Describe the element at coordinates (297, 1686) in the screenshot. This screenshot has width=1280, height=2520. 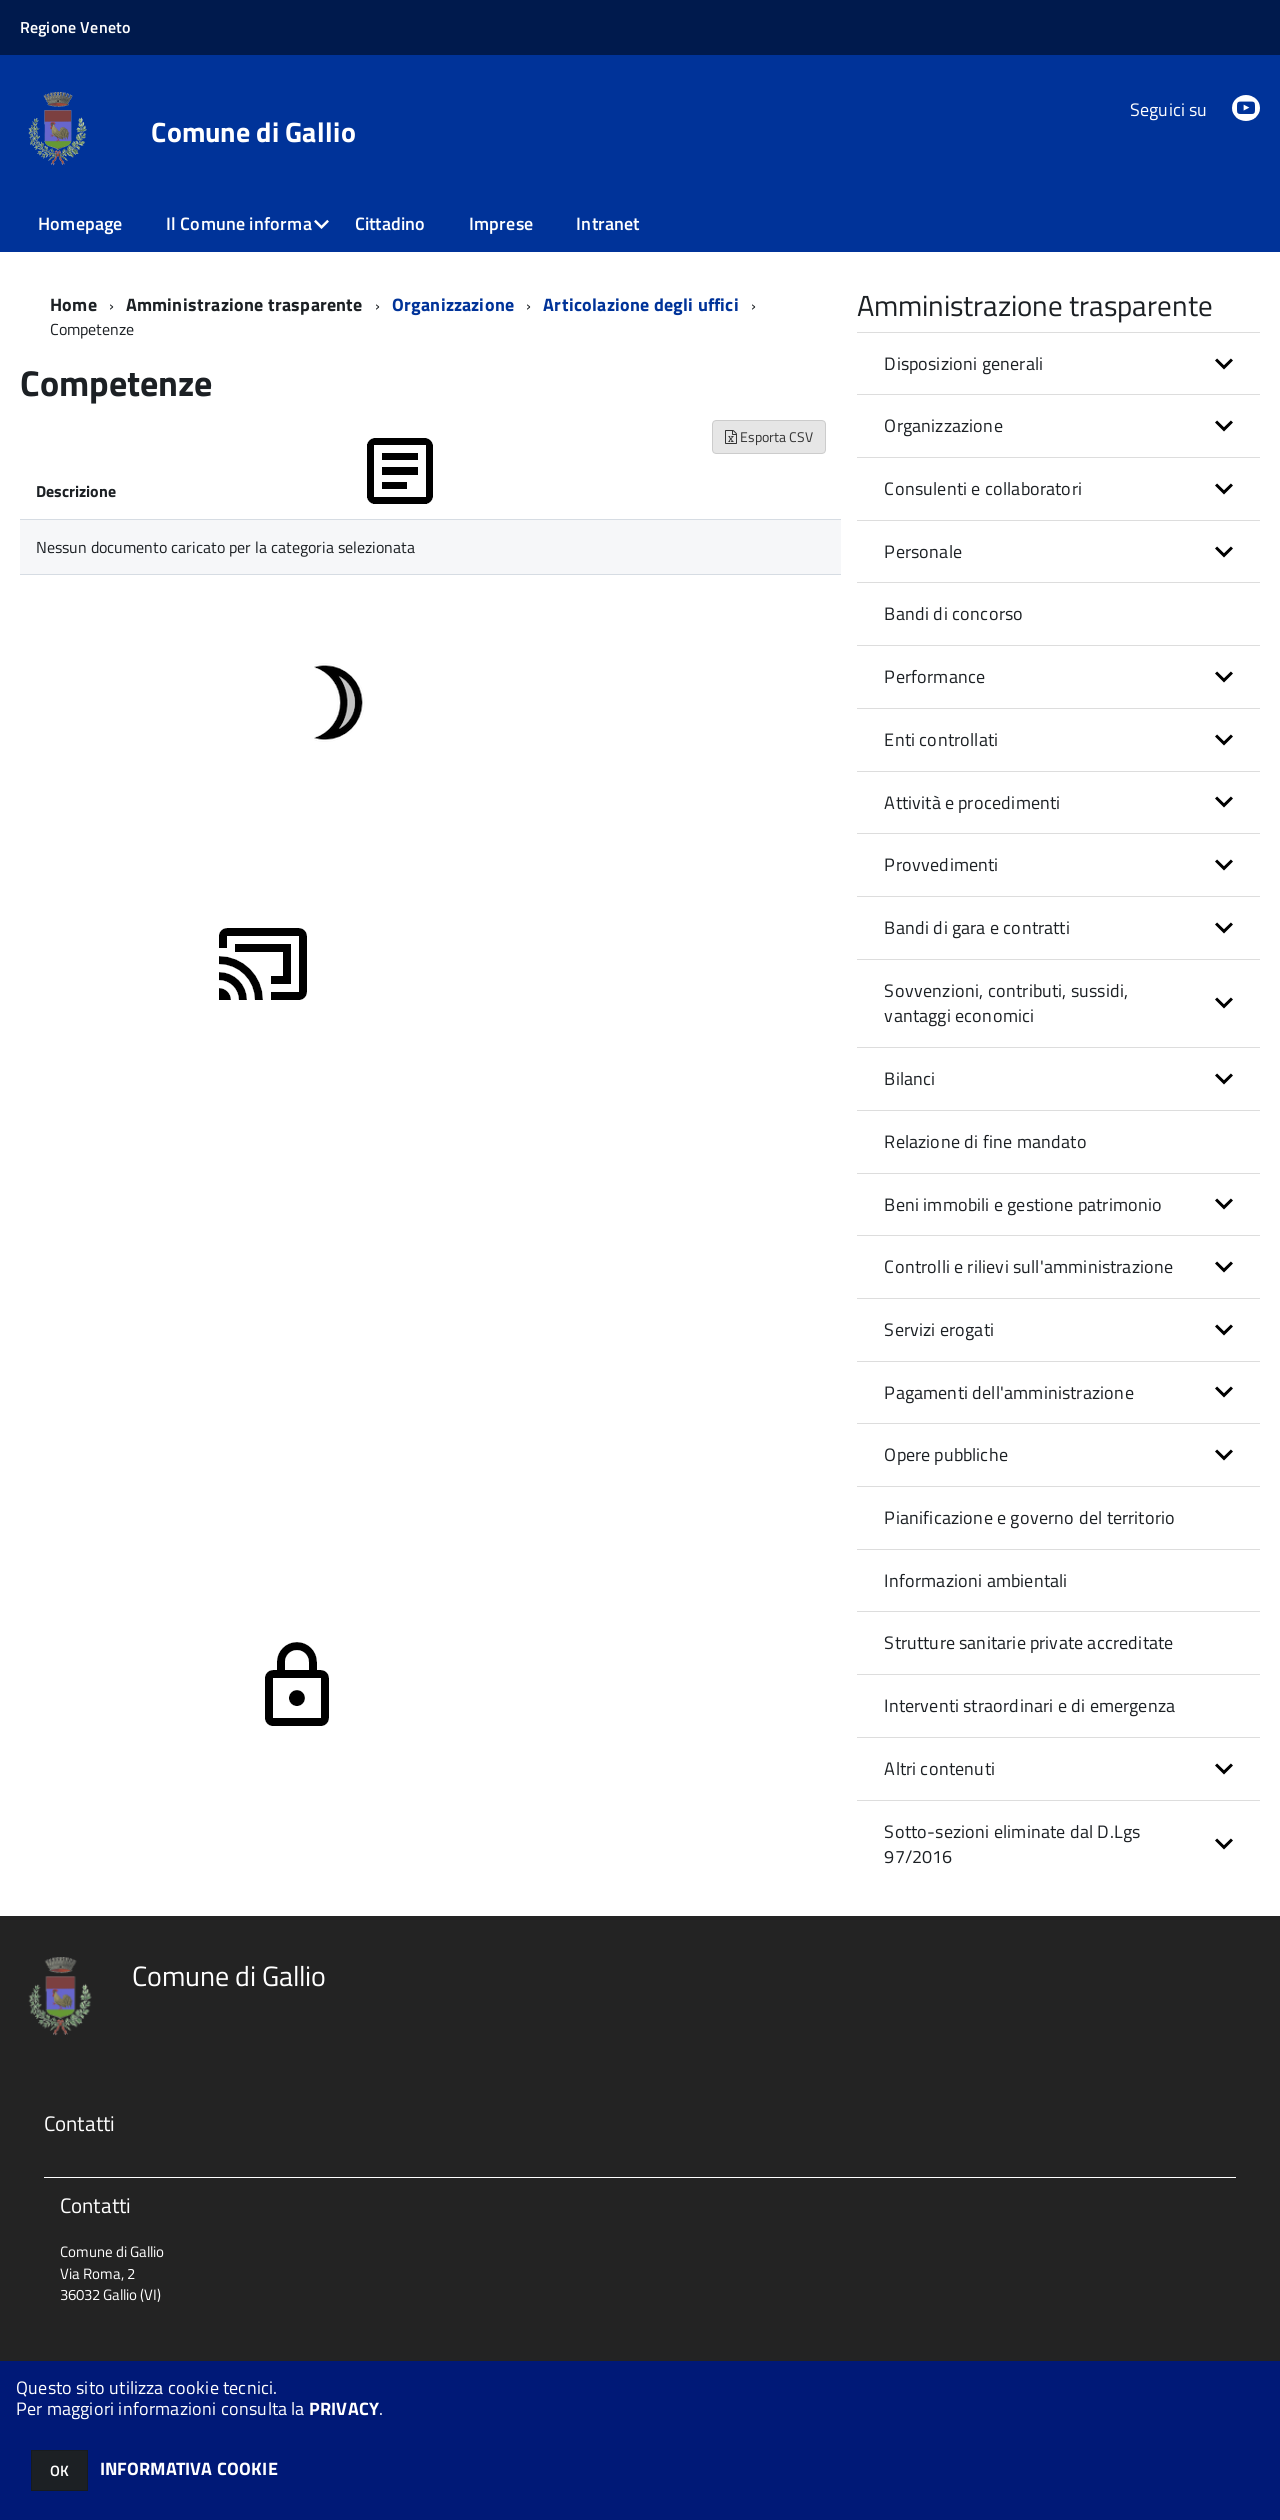
I see `lock or secure this item` at that location.